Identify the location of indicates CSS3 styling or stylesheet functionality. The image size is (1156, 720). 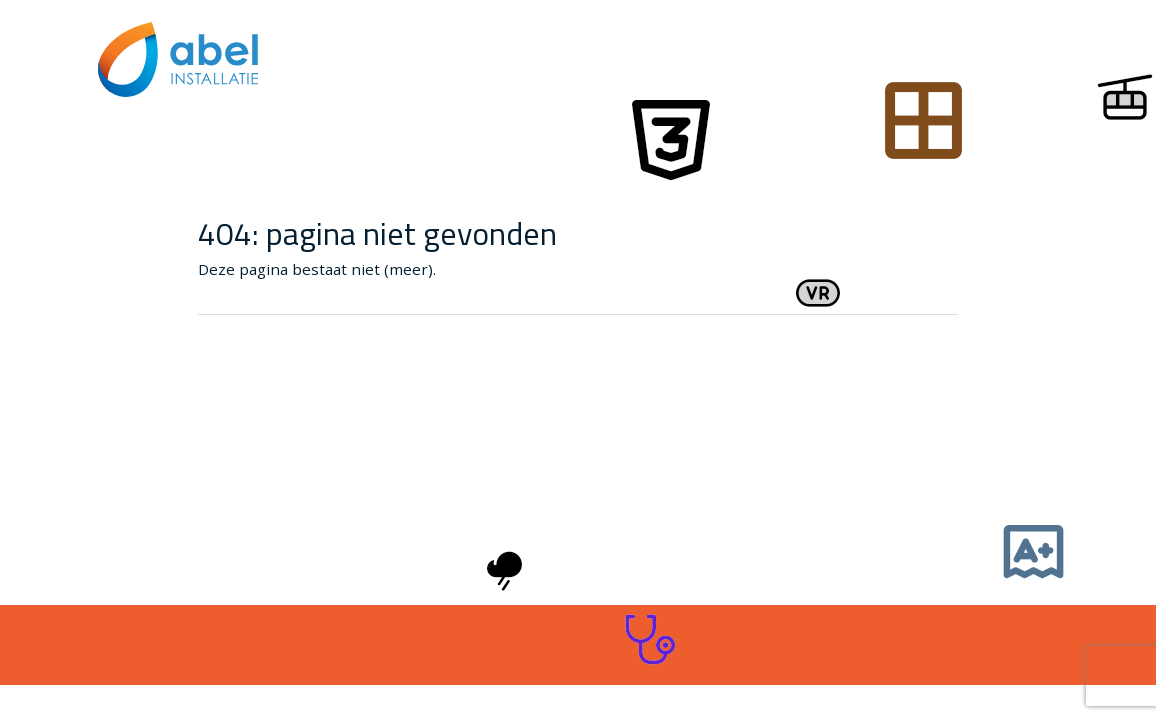
(671, 139).